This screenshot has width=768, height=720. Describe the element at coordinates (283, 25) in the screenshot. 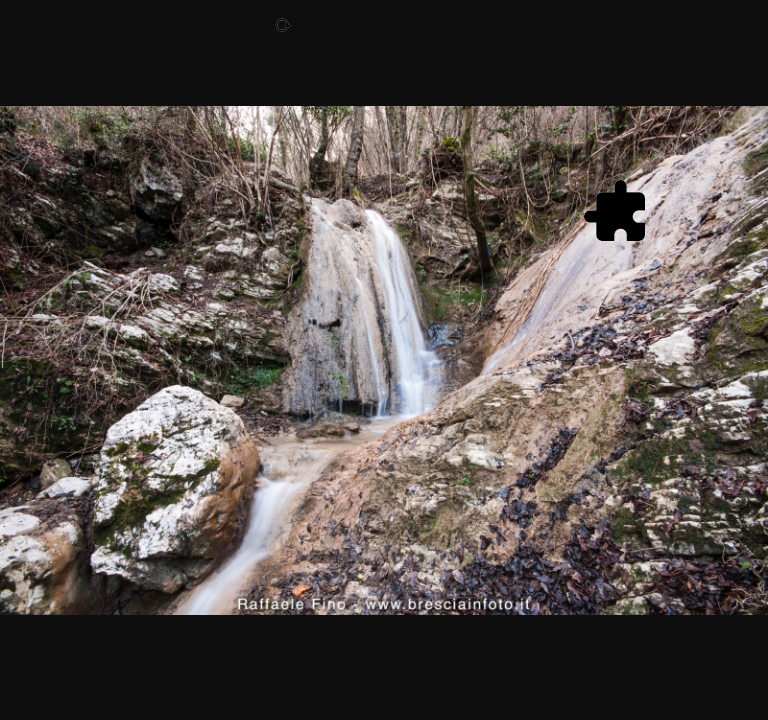

I see `refresh the current page or content` at that location.